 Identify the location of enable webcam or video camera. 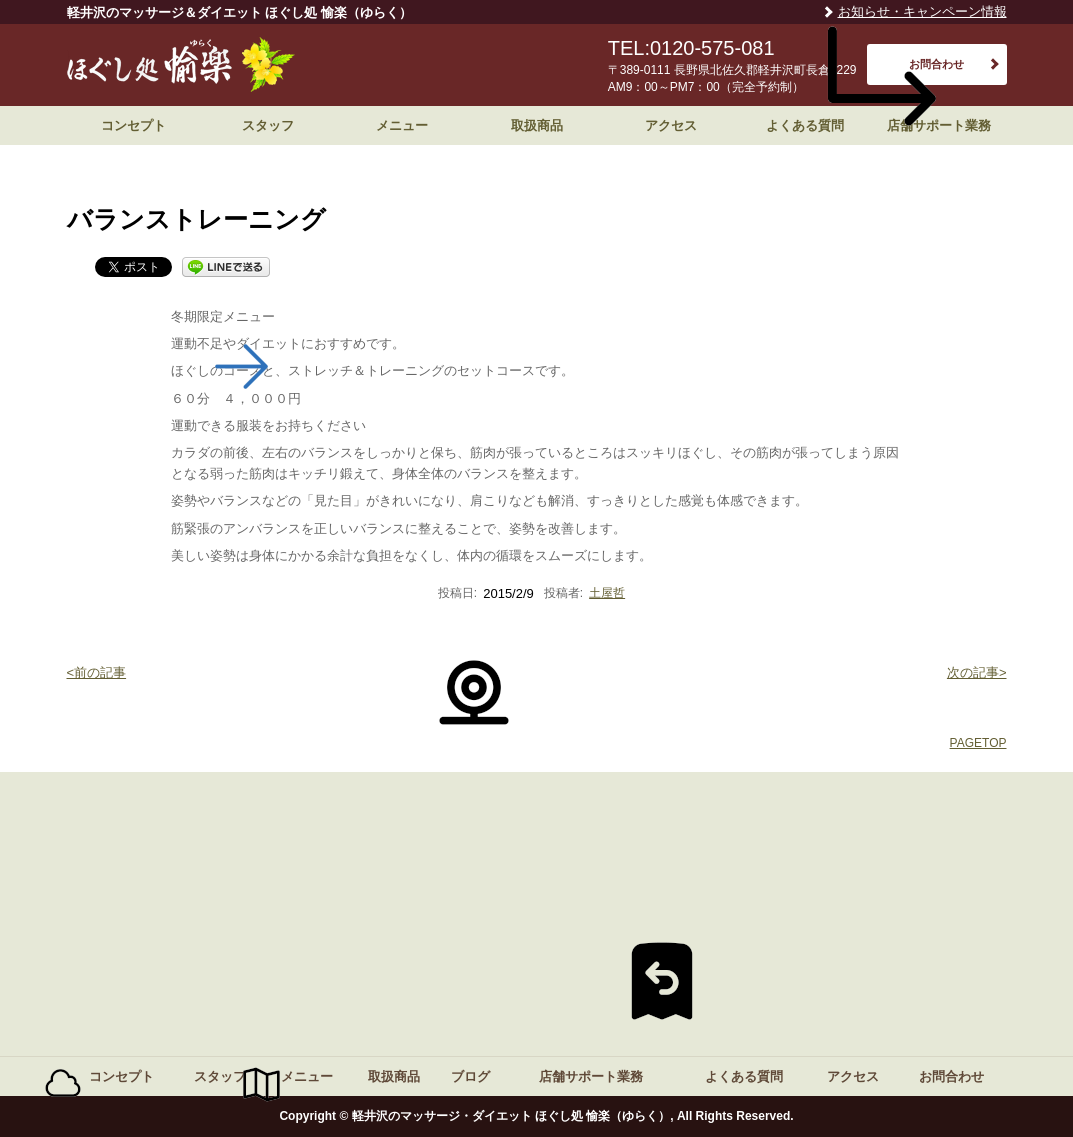
(474, 695).